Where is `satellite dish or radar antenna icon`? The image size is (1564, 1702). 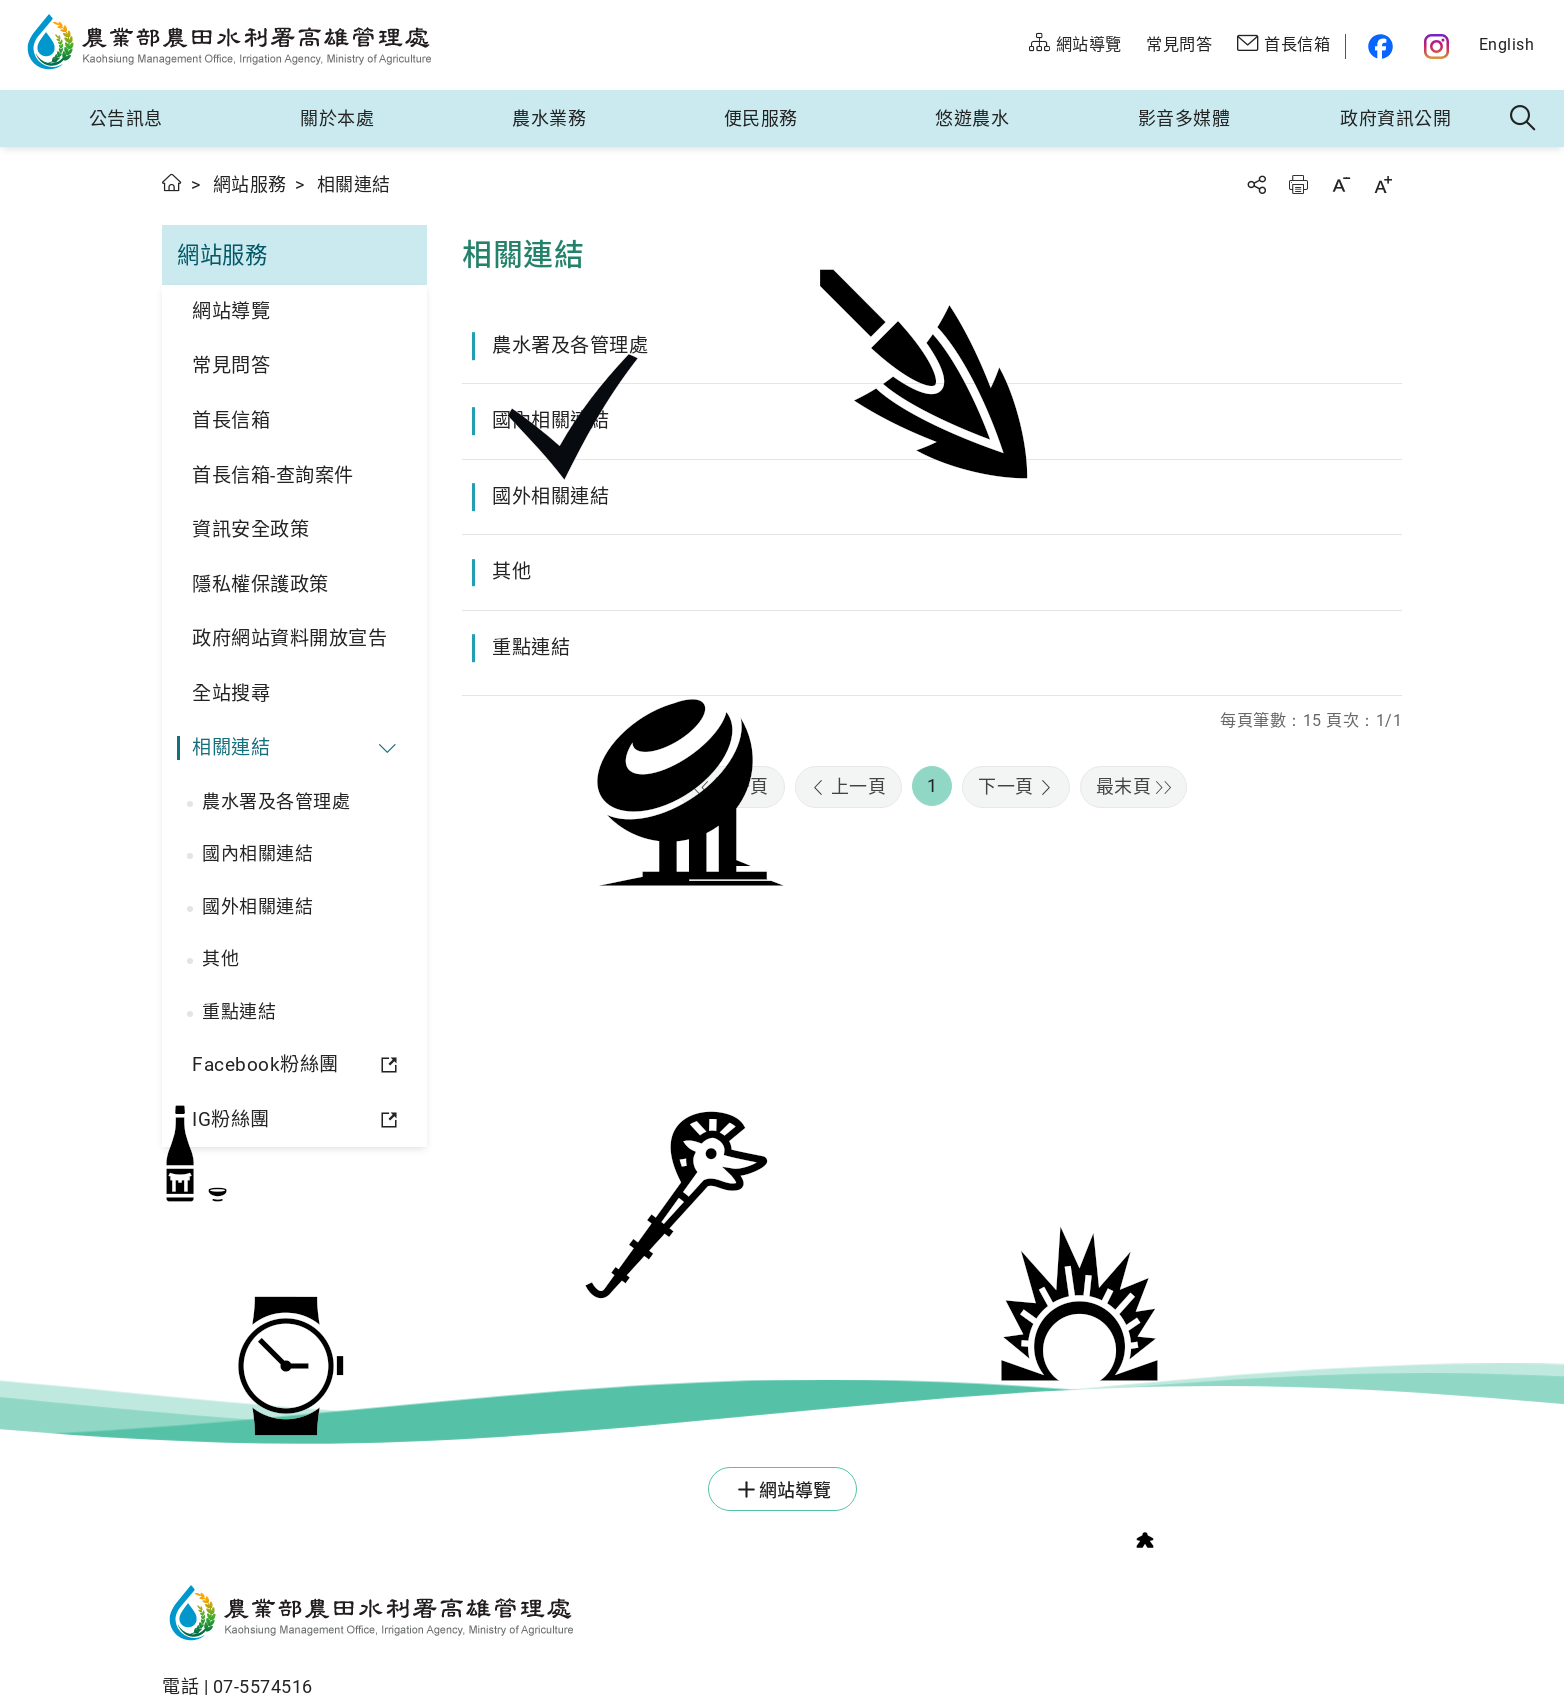 satellite dish or radar antenna icon is located at coordinates (690, 792).